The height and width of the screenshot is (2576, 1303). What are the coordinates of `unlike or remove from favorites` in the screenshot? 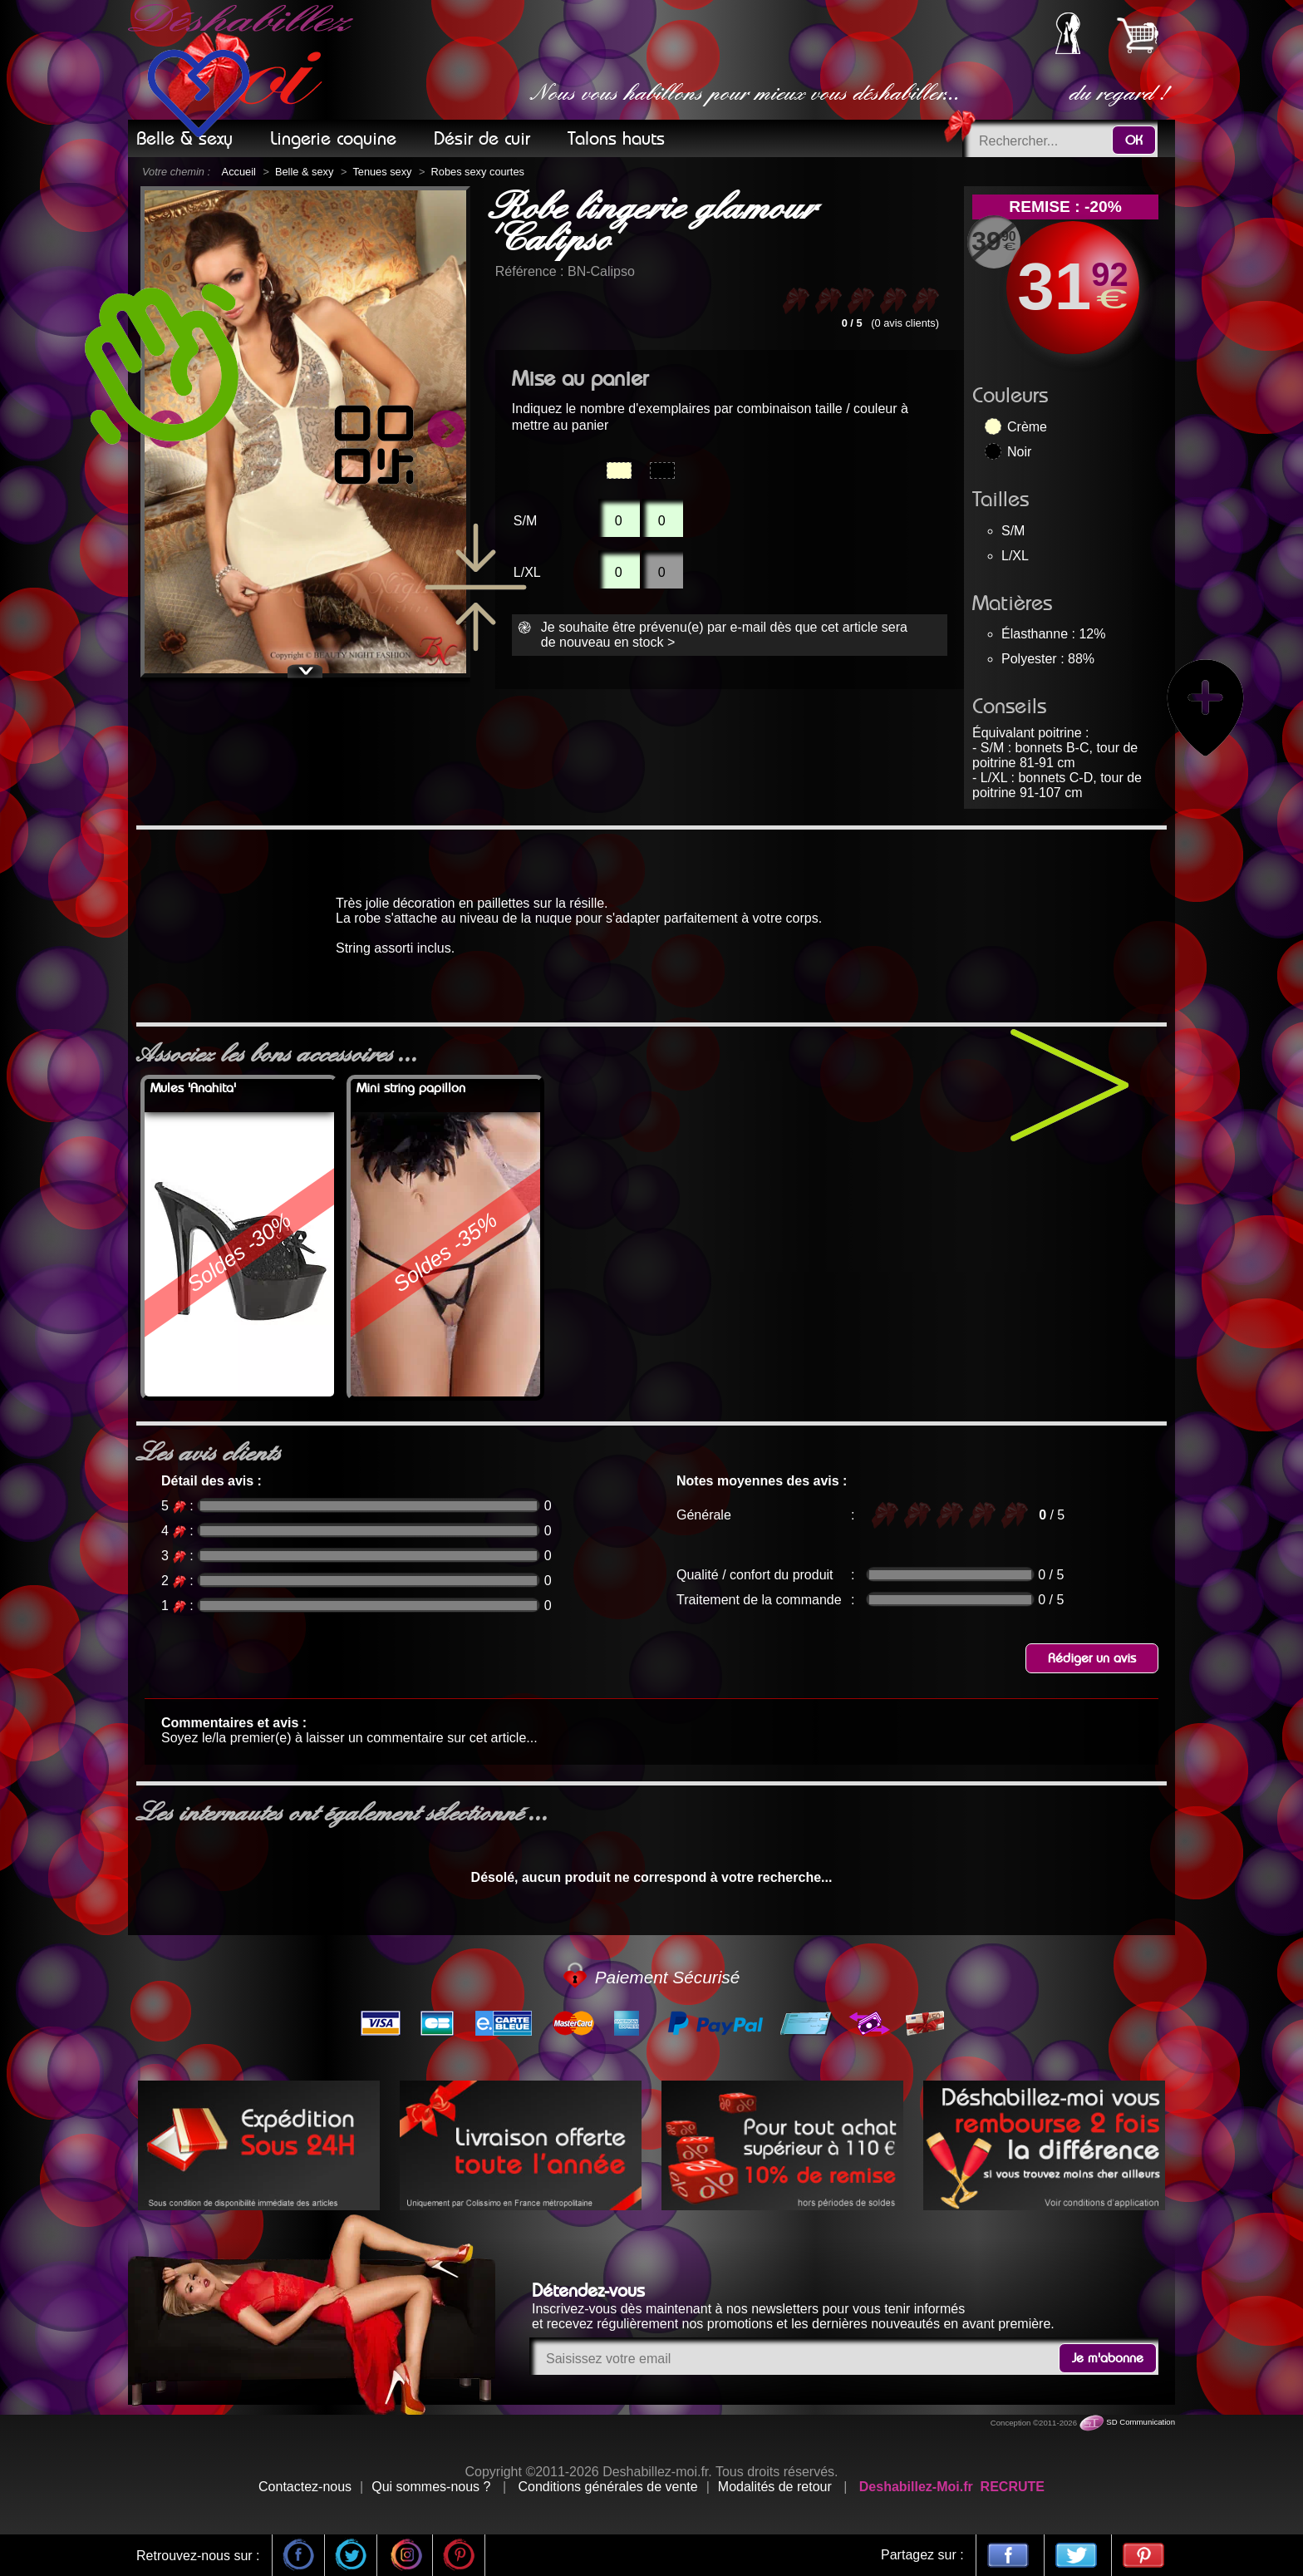 It's located at (199, 90).